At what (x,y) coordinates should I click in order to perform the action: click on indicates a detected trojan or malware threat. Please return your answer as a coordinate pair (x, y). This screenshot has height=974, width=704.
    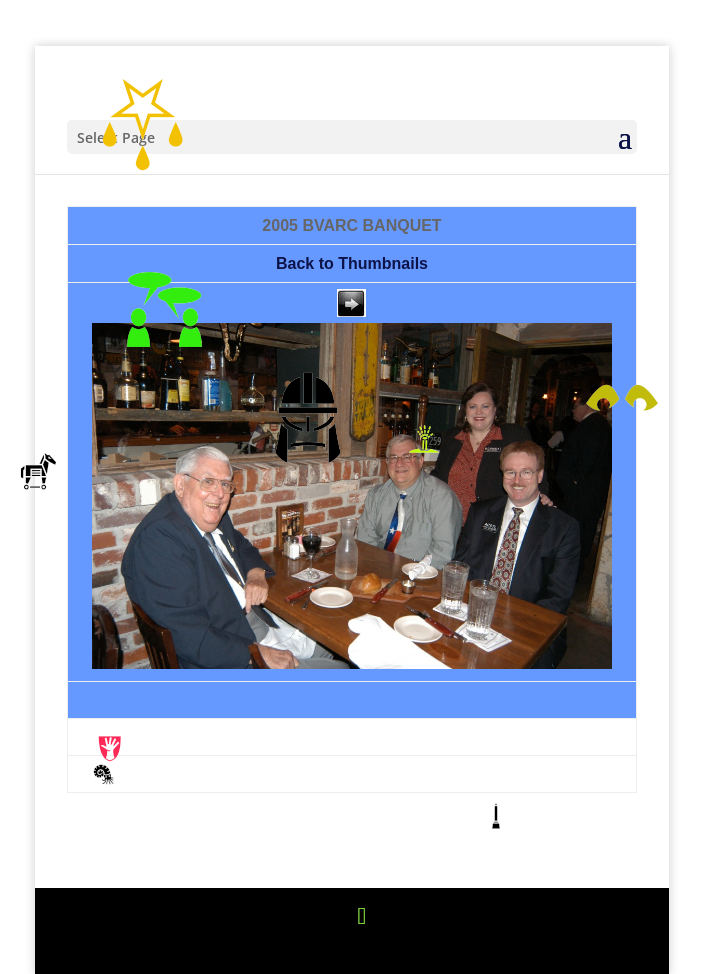
    Looking at the image, I should click on (38, 471).